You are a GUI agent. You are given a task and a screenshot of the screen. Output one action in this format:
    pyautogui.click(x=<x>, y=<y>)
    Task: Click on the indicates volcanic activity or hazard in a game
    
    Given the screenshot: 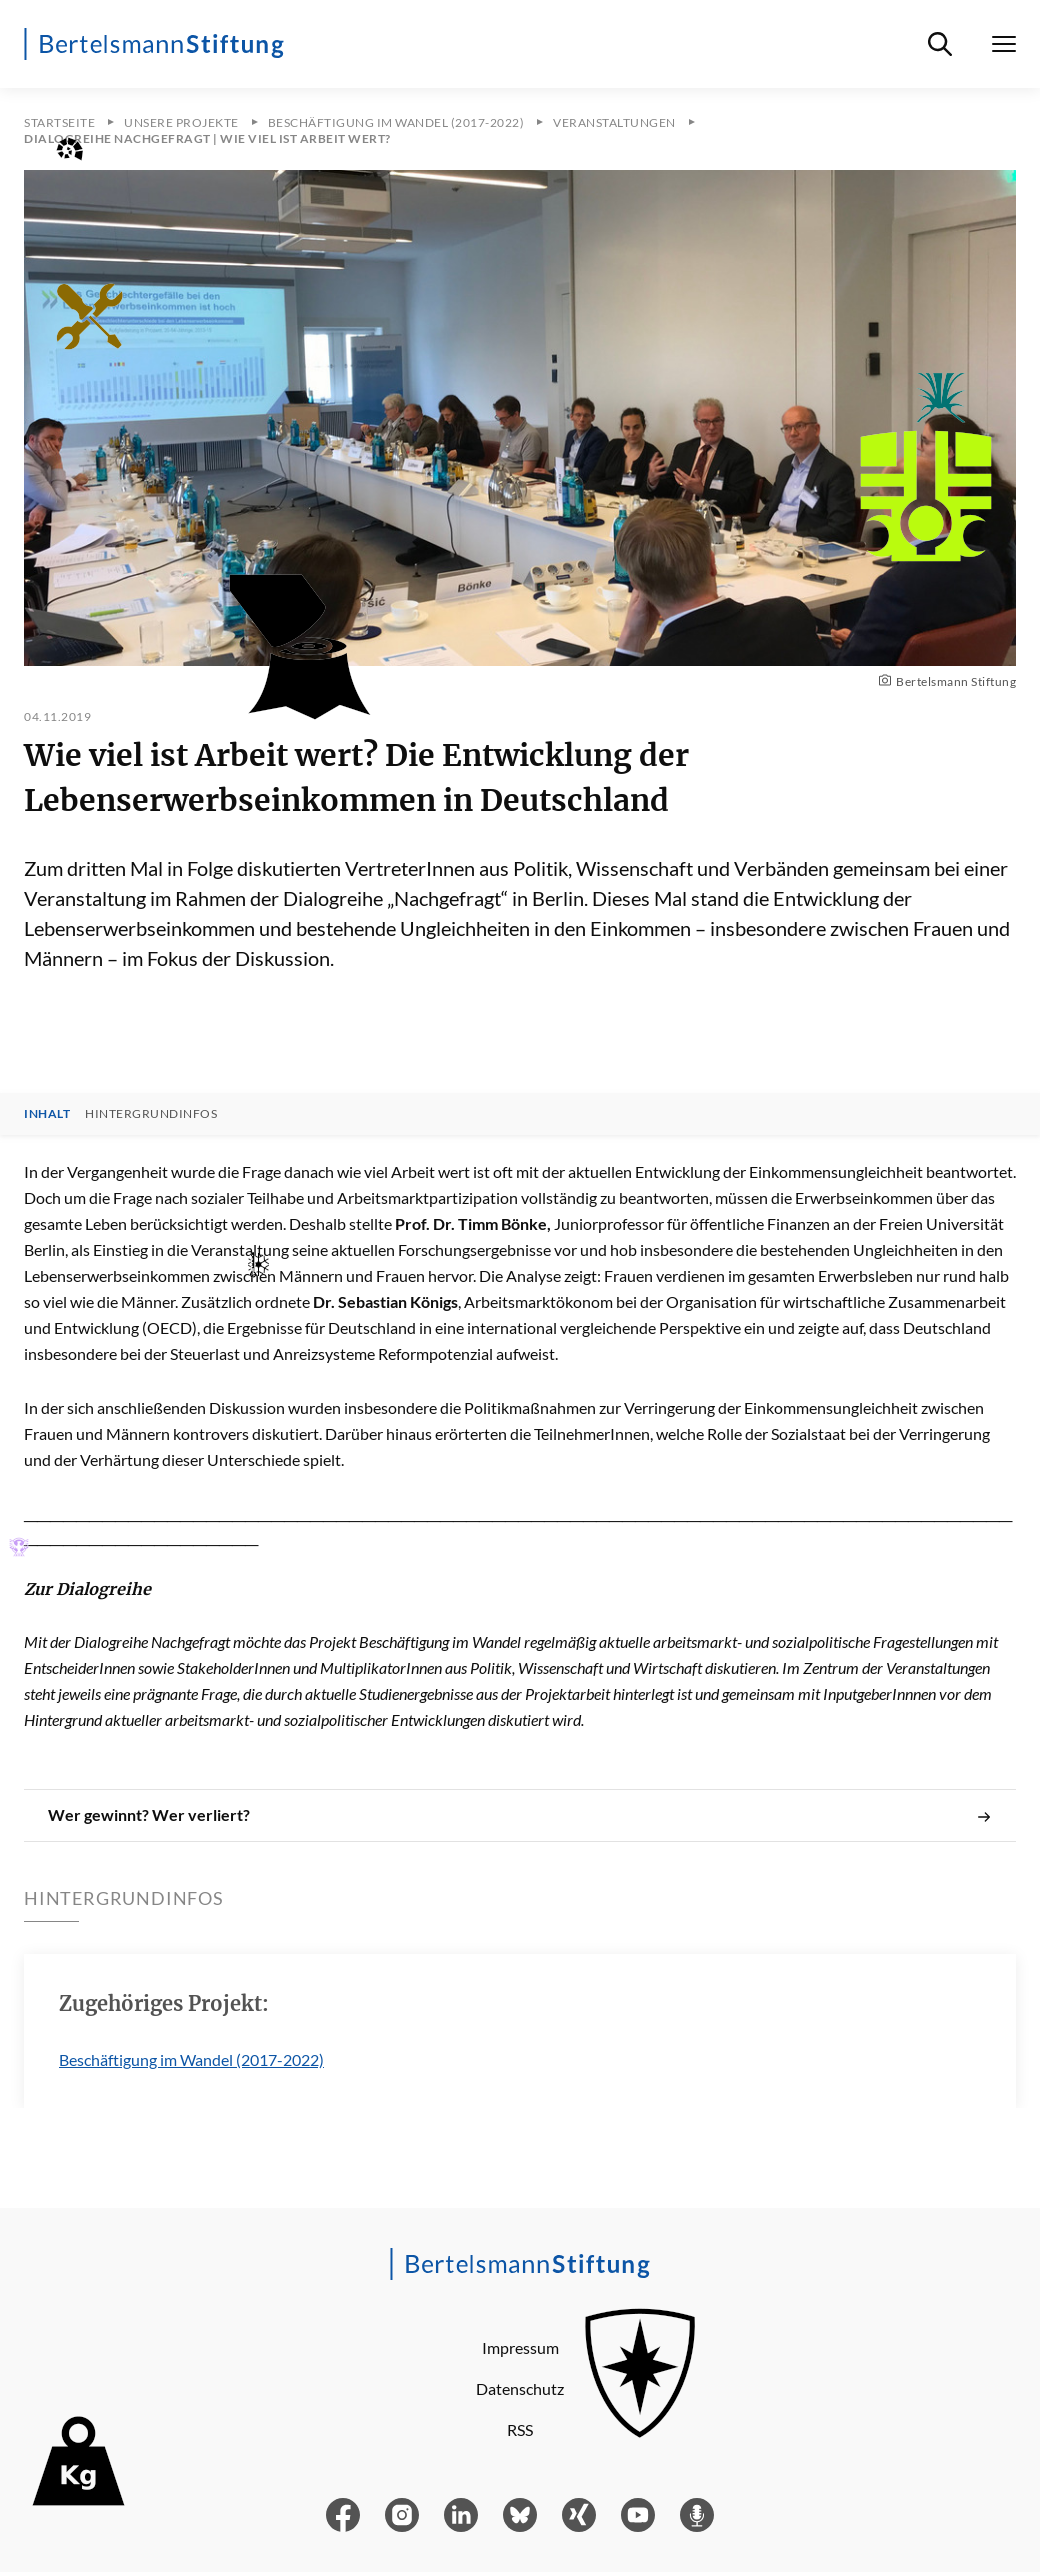 What is the action you would take?
    pyautogui.click(x=940, y=397)
    